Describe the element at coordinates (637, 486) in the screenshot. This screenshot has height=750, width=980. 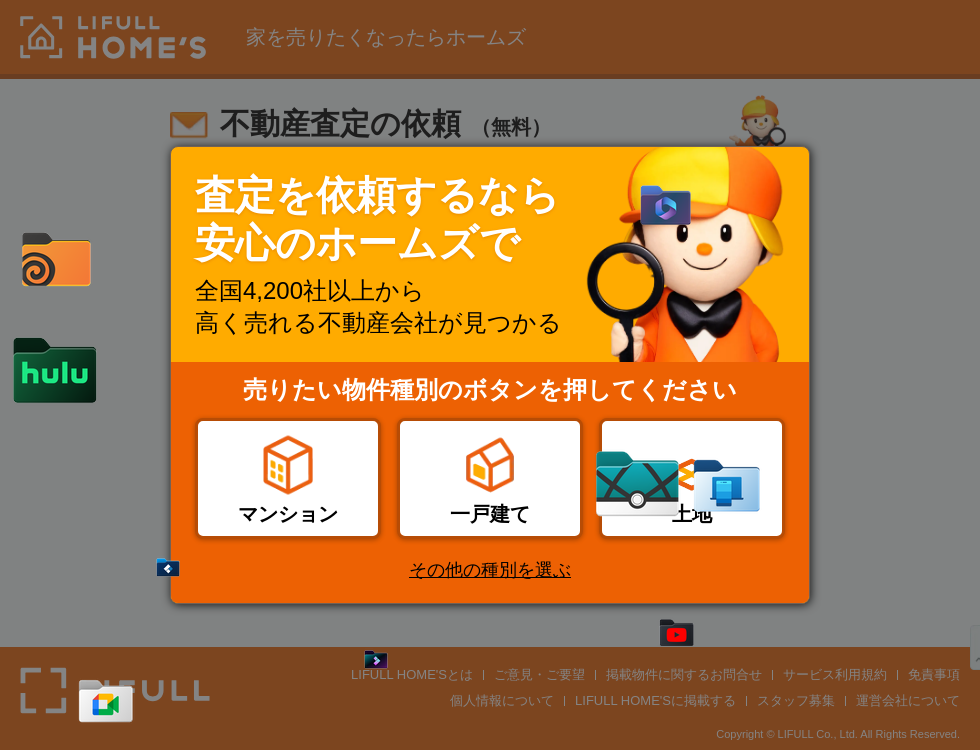
I see `folder for pokémon net ball collection or related game assets` at that location.